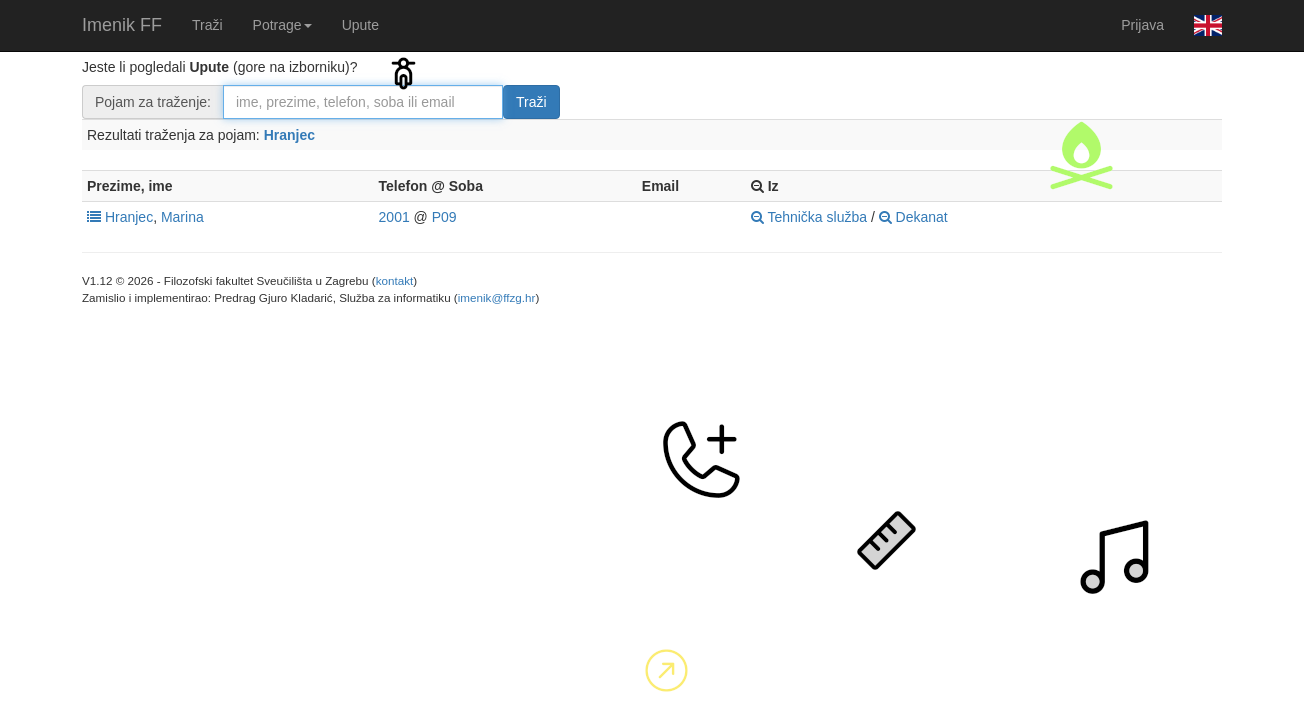 The height and width of the screenshot is (720, 1304). I want to click on select moped or scooter as transportation mode, so click(403, 73).